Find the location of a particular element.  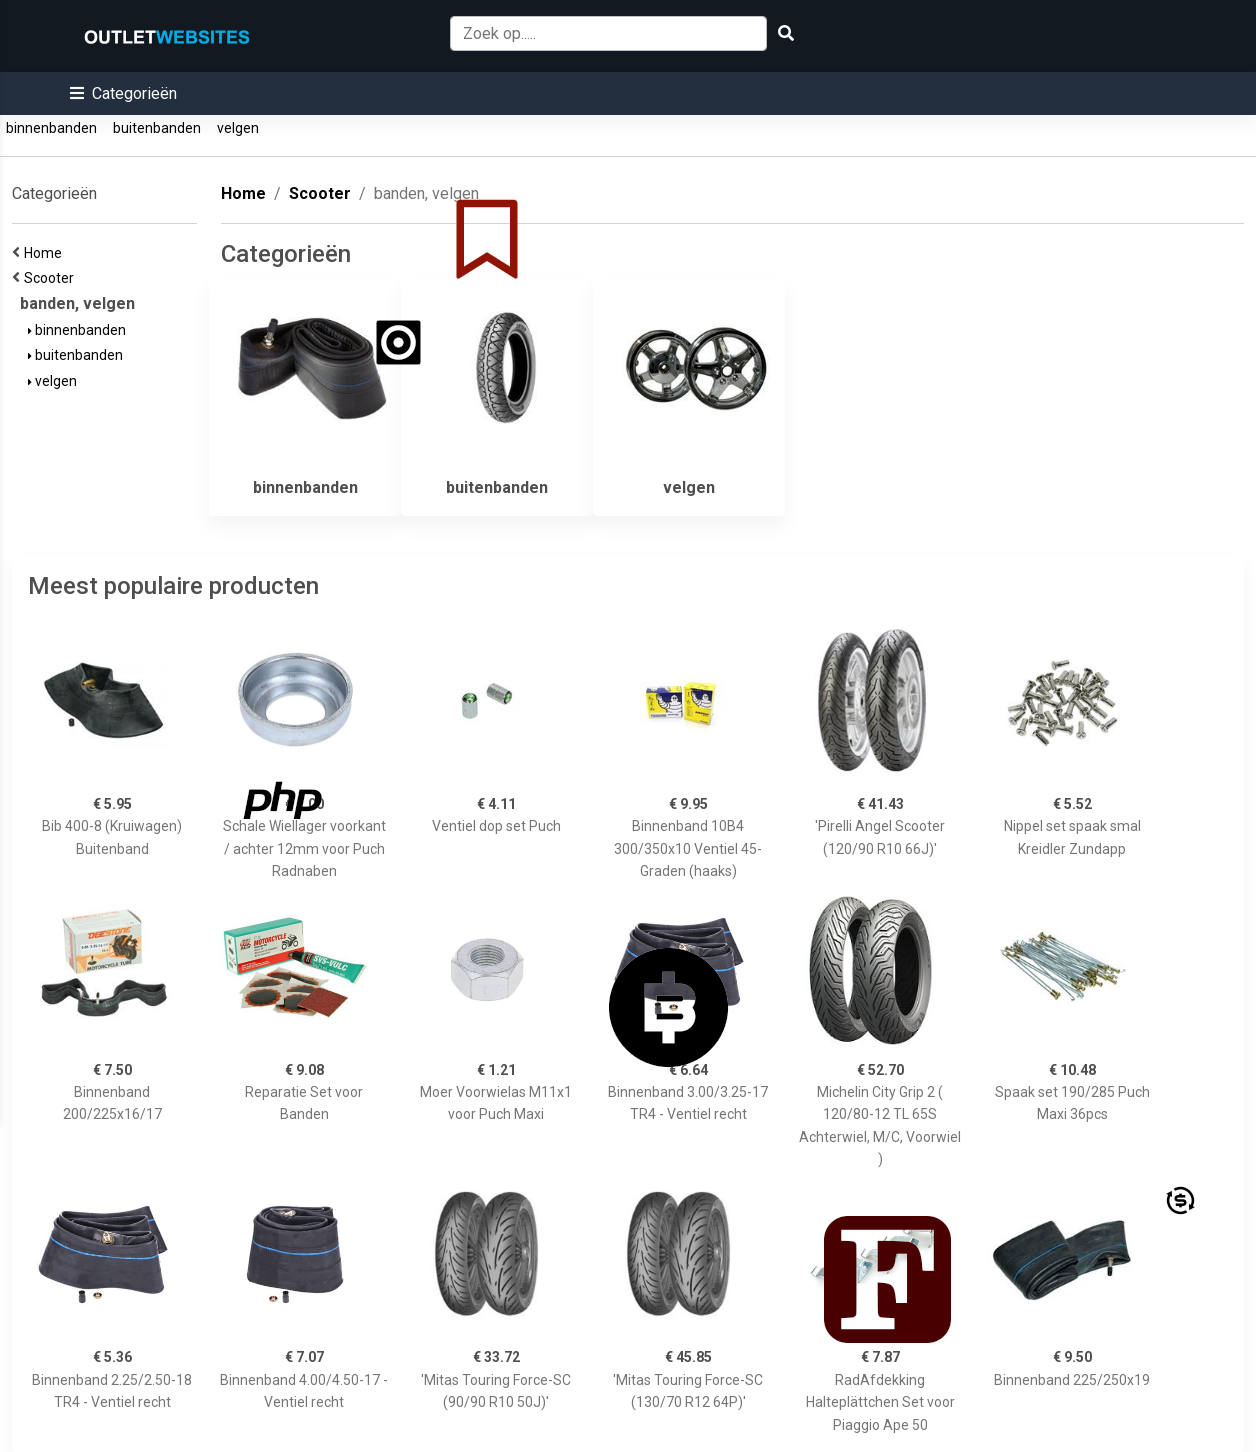

adjust speaker or audio output settings is located at coordinates (398, 342).